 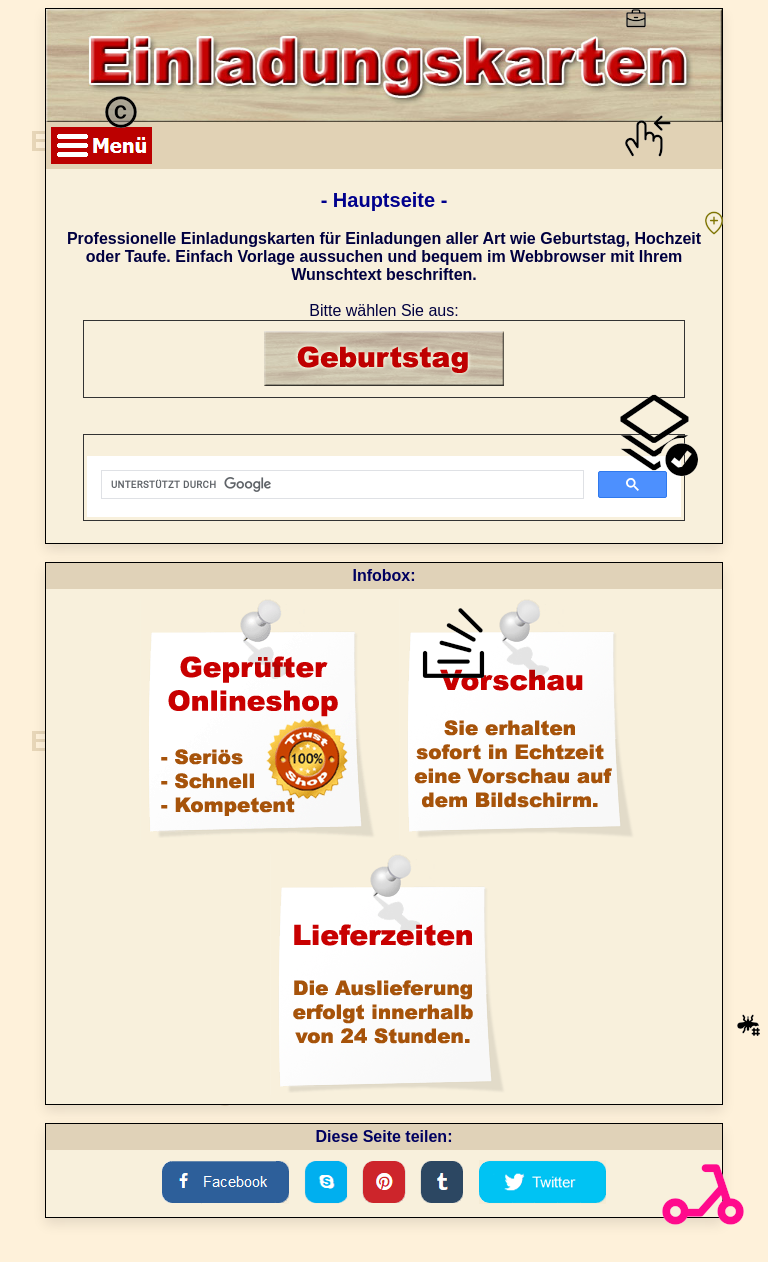 What do you see at coordinates (453, 644) in the screenshot?
I see `visit stack overflow for developer help` at bounding box center [453, 644].